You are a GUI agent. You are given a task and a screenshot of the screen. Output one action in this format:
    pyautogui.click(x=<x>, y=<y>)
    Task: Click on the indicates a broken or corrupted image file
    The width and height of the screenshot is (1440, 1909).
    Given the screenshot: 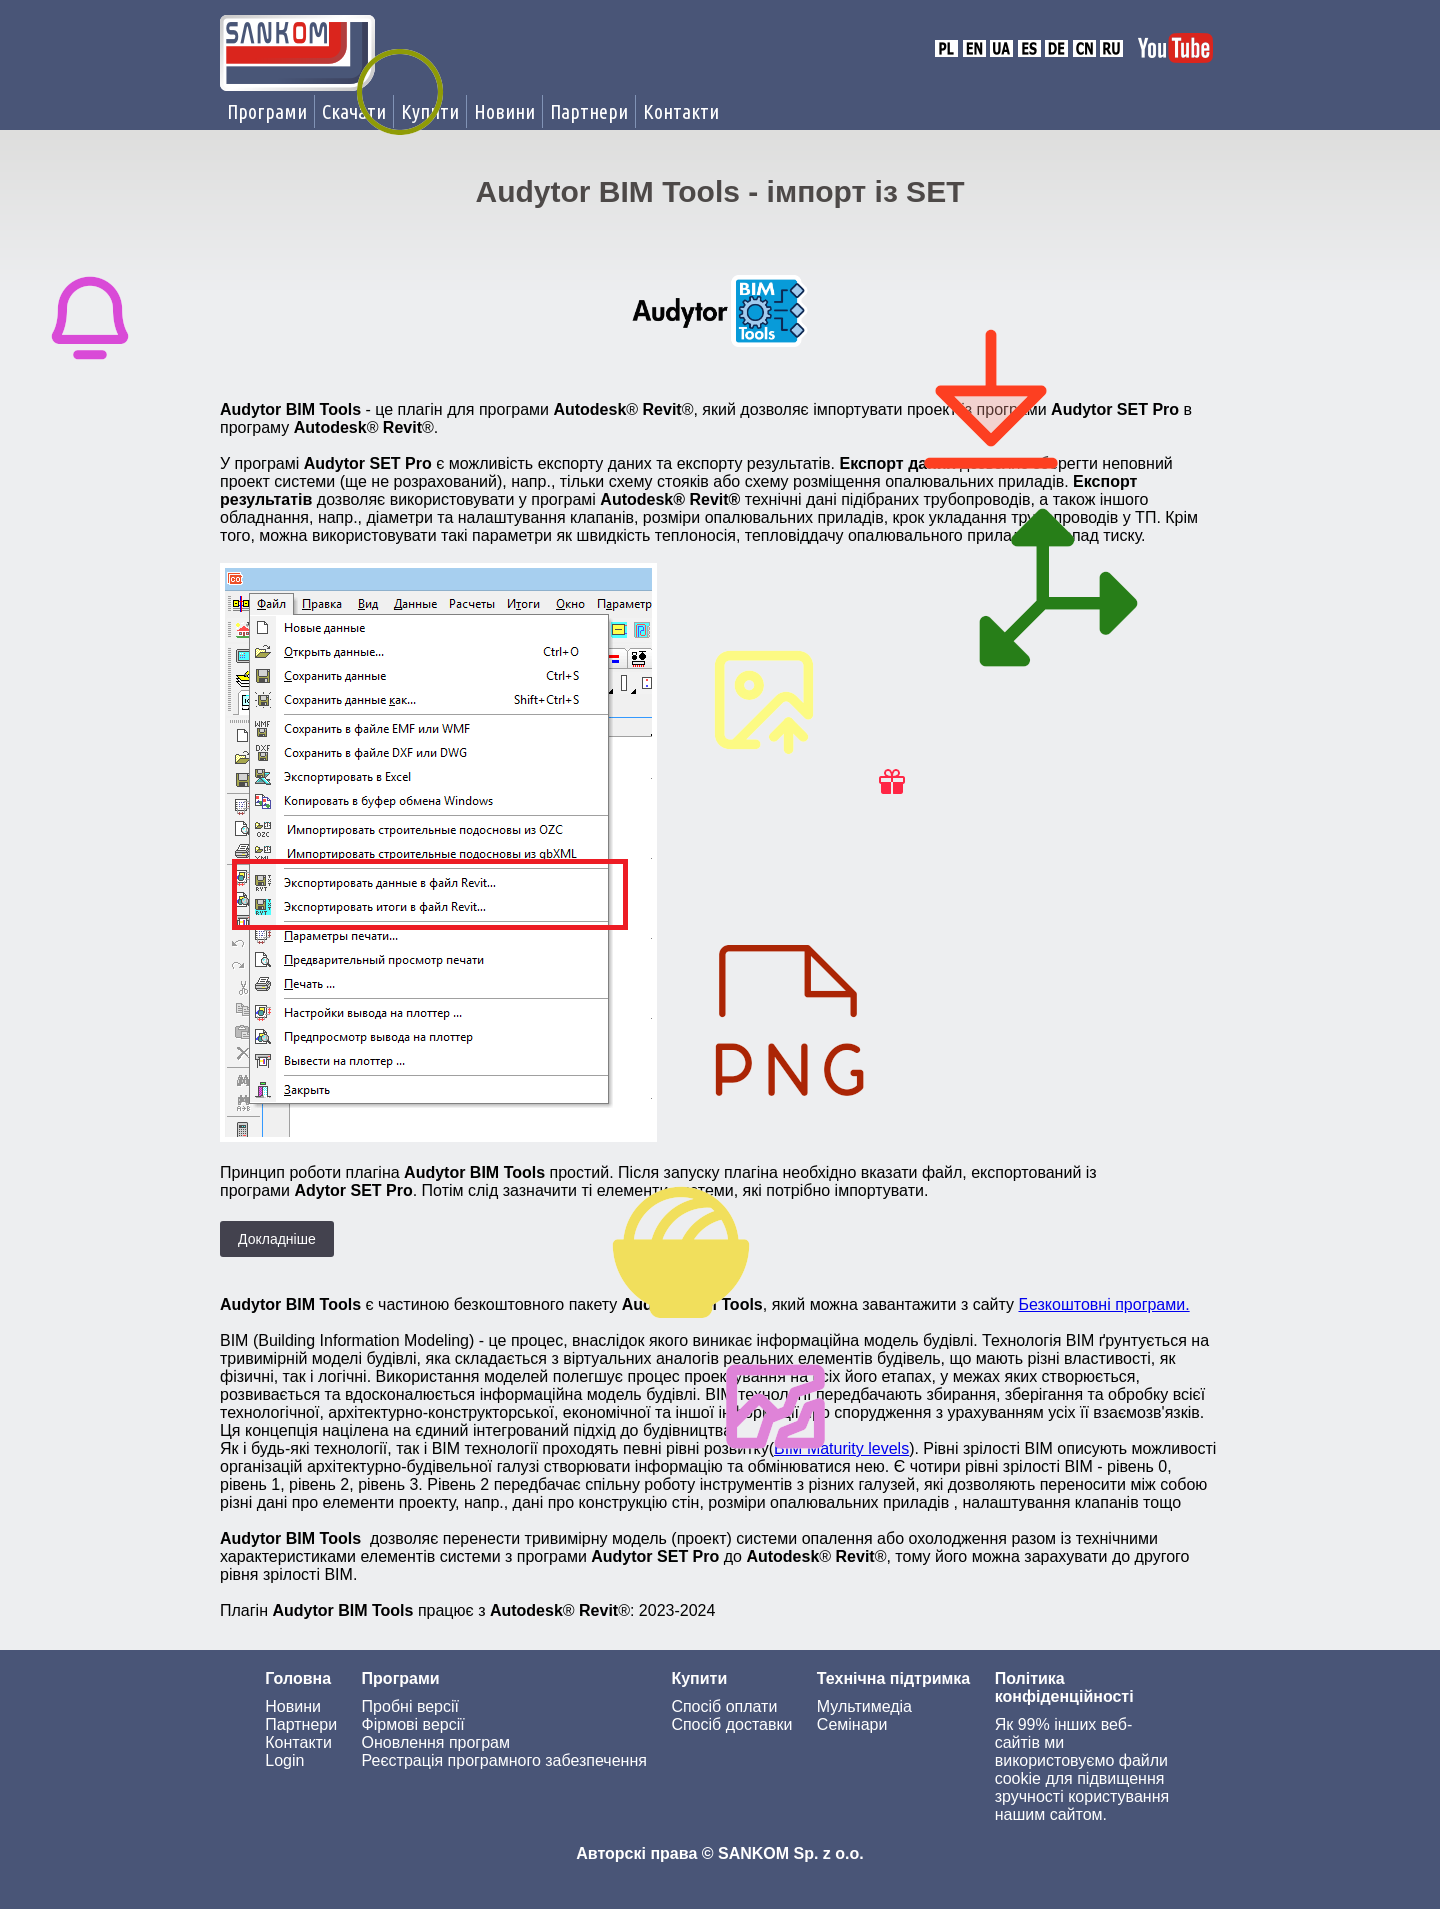 What is the action you would take?
    pyautogui.click(x=775, y=1406)
    